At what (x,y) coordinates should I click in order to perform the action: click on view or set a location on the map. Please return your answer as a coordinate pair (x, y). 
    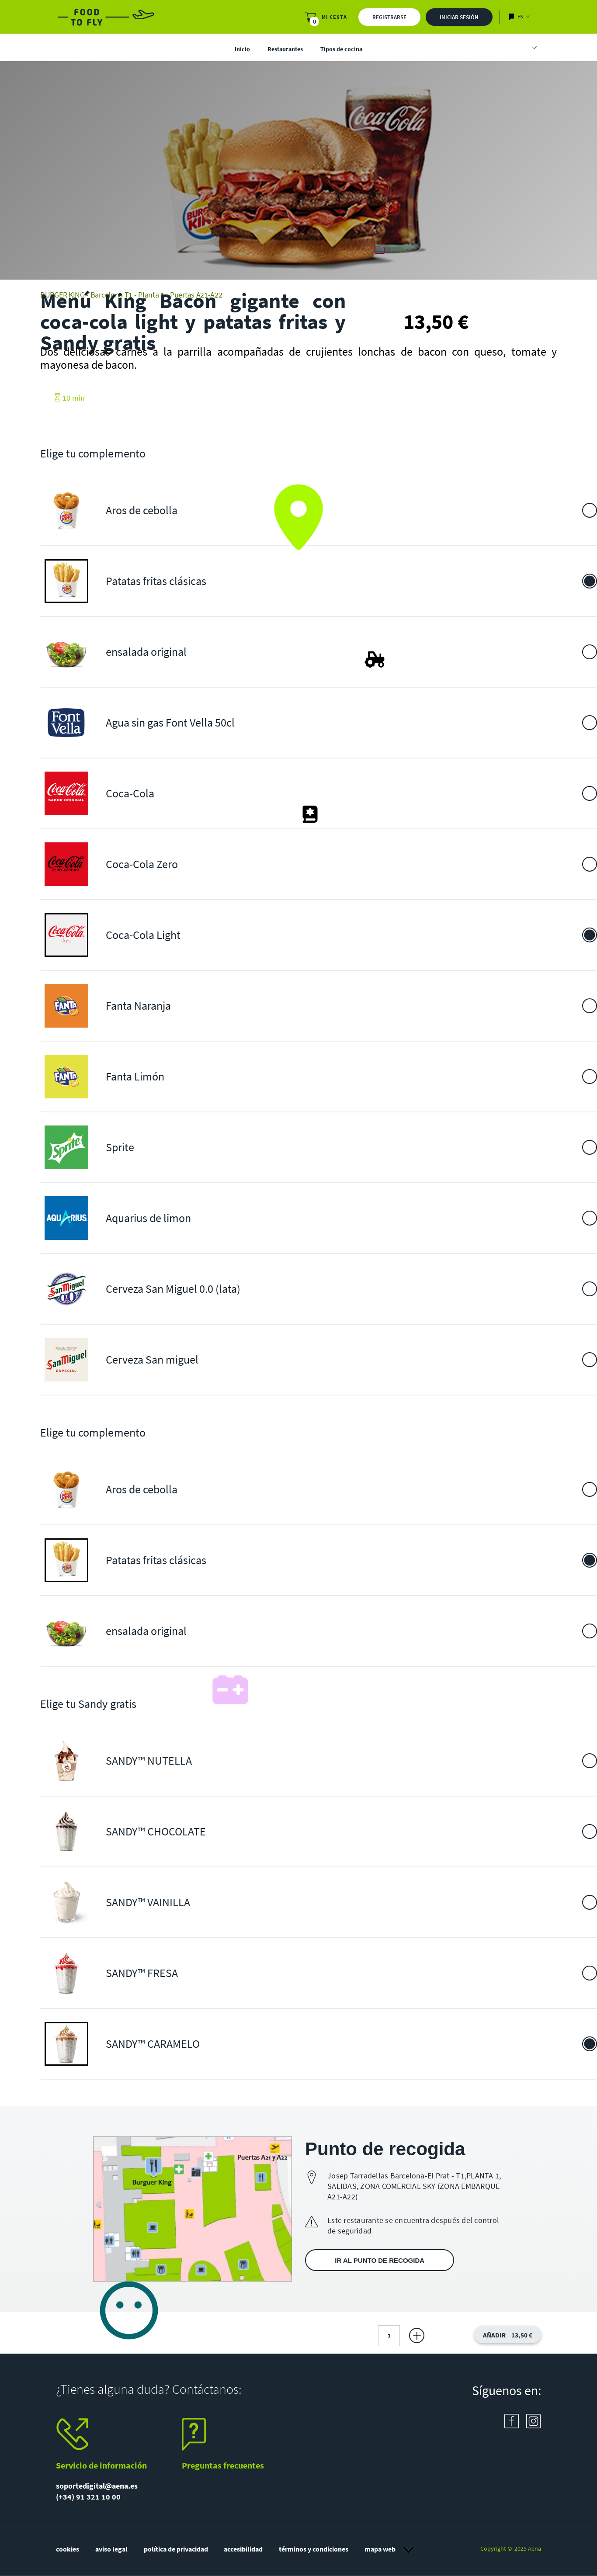
    Looking at the image, I should click on (298, 517).